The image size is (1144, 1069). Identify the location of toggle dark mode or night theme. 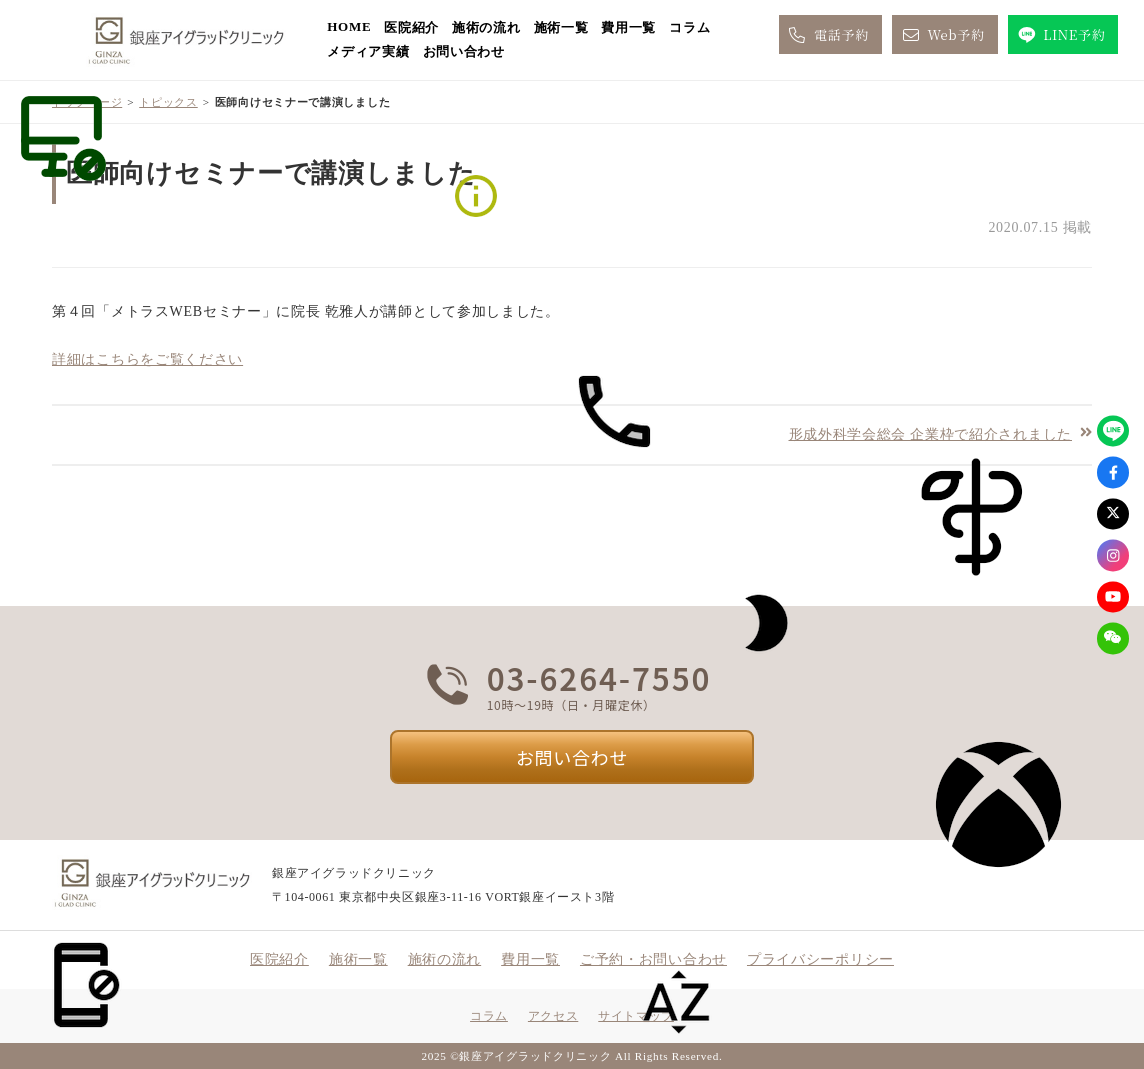
(765, 623).